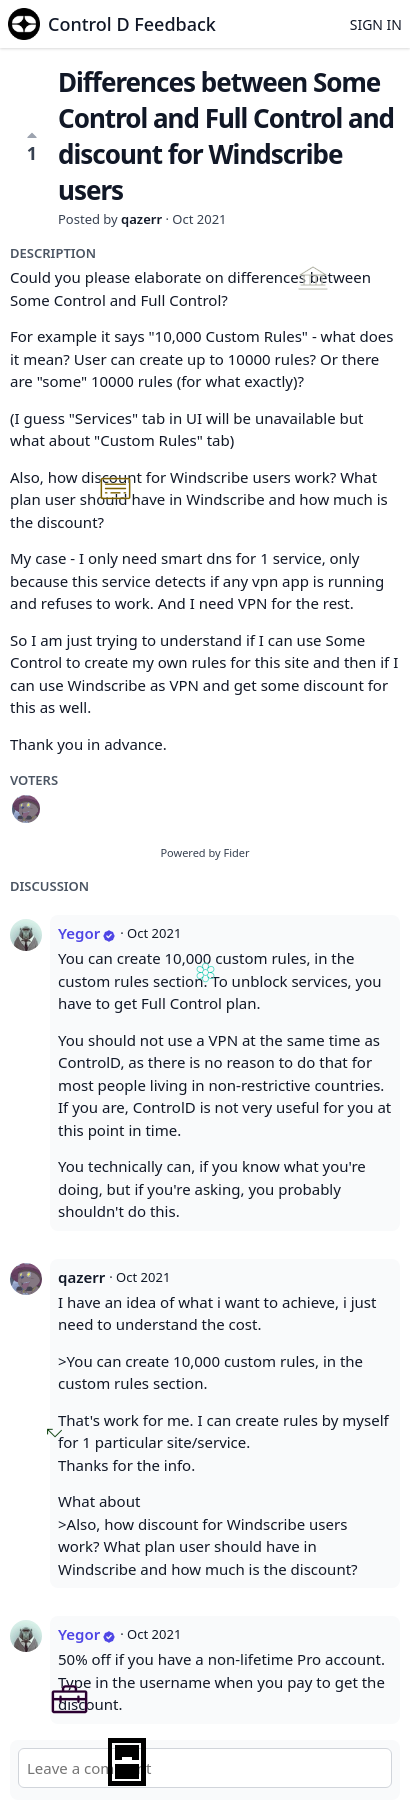 The width and height of the screenshot is (410, 1816). Describe the element at coordinates (205, 972) in the screenshot. I see `access garden or plant care features` at that location.